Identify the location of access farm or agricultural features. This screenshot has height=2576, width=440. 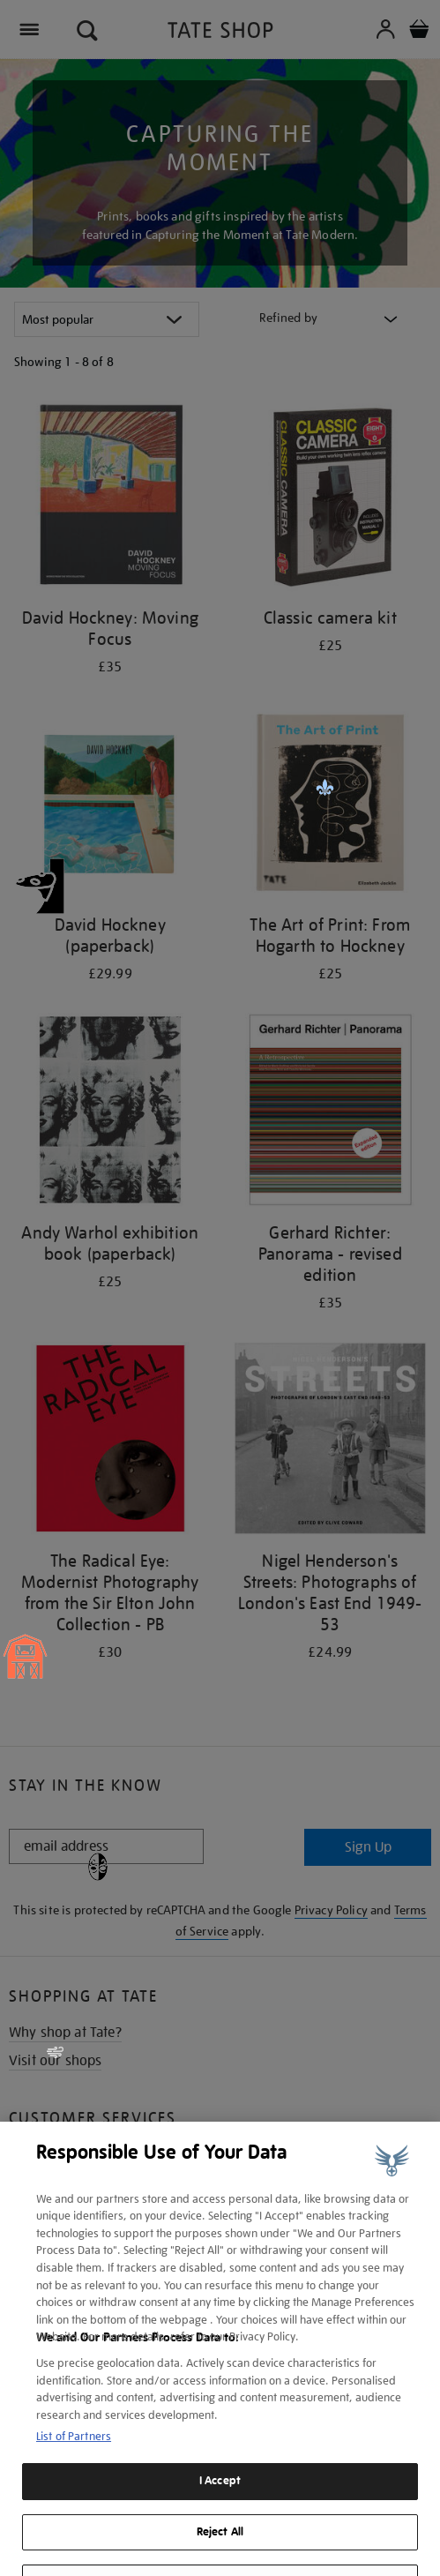
(25, 1656).